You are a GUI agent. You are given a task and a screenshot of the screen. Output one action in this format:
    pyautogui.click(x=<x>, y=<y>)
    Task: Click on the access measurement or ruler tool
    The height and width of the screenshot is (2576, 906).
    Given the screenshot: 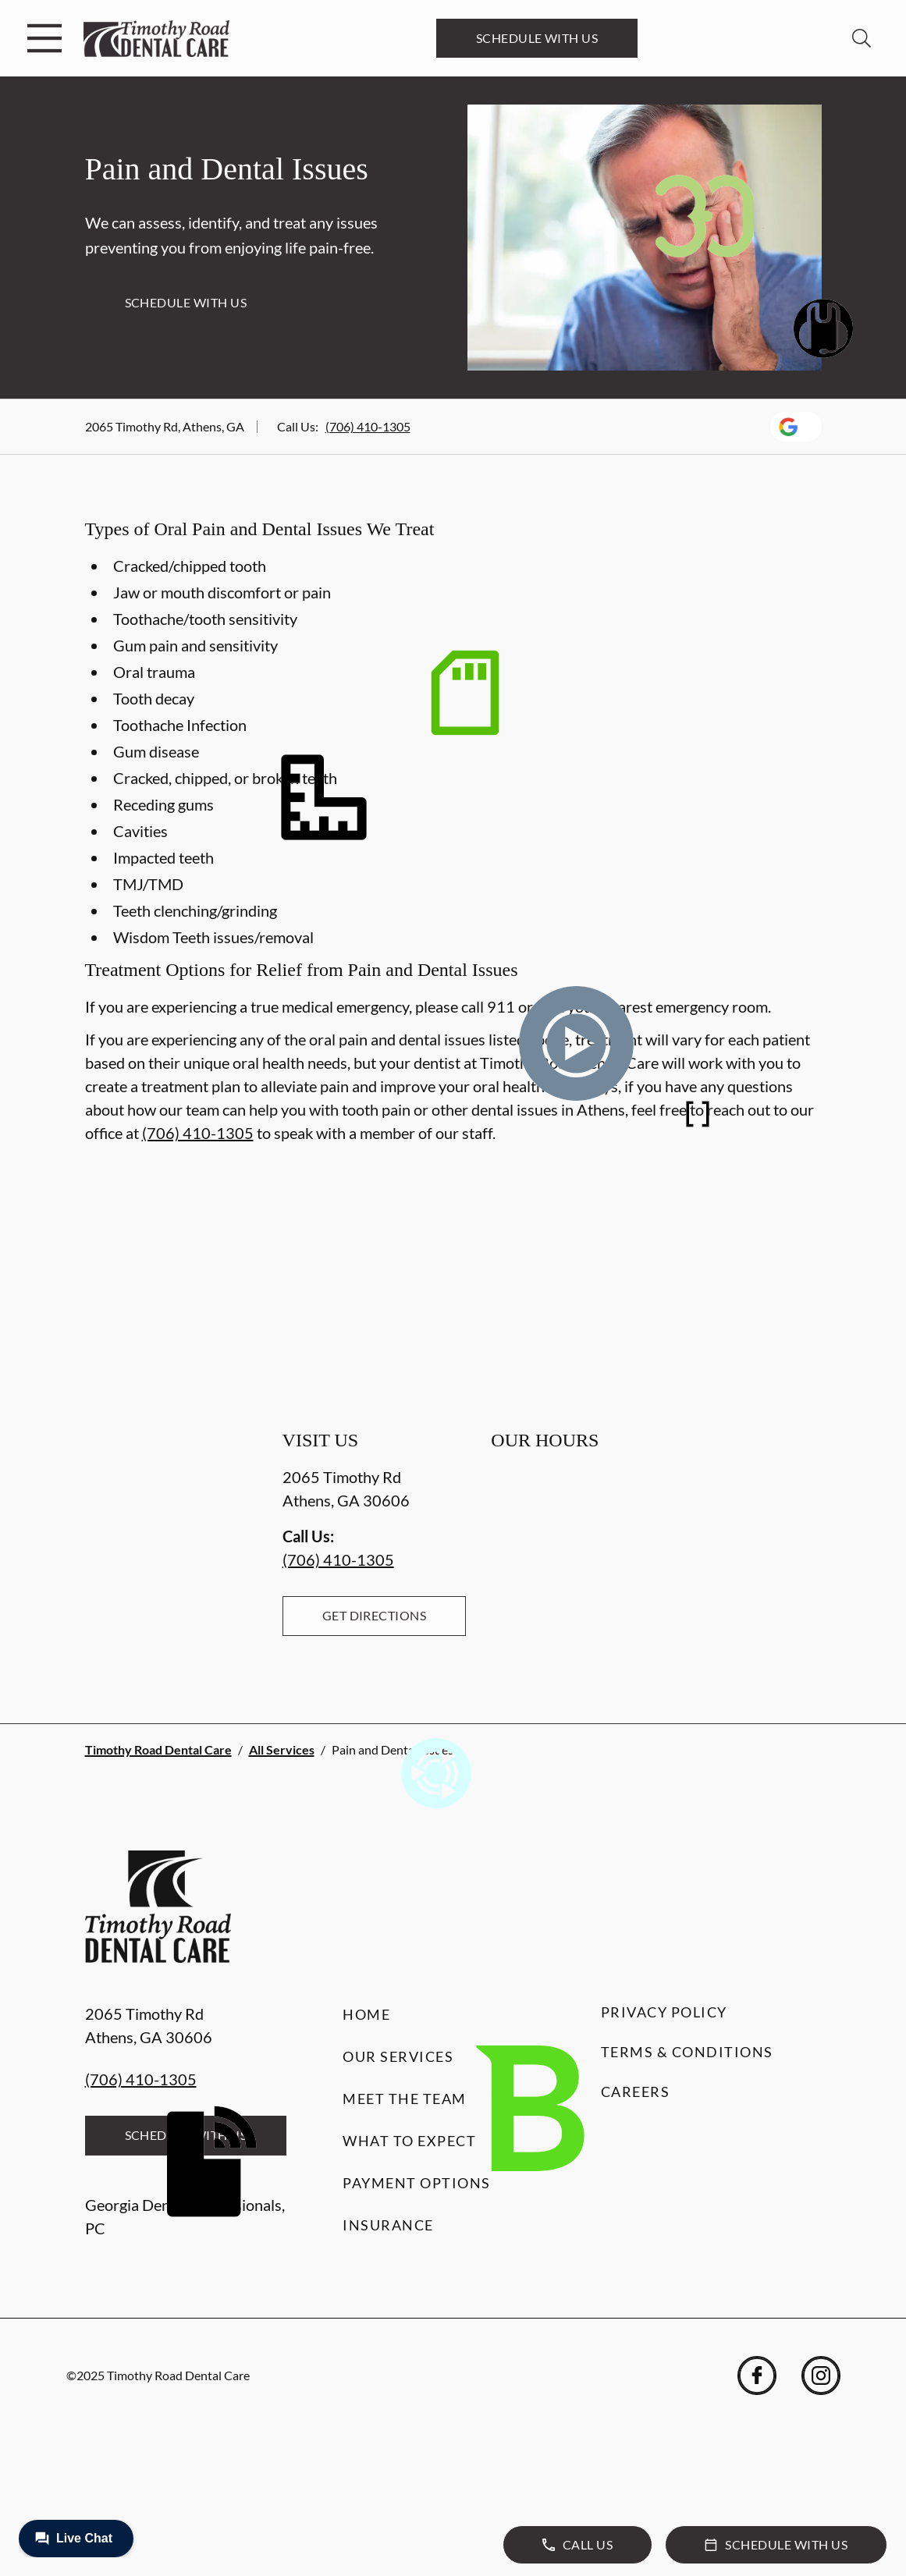 What is the action you would take?
    pyautogui.click(x=324, y=797)
    